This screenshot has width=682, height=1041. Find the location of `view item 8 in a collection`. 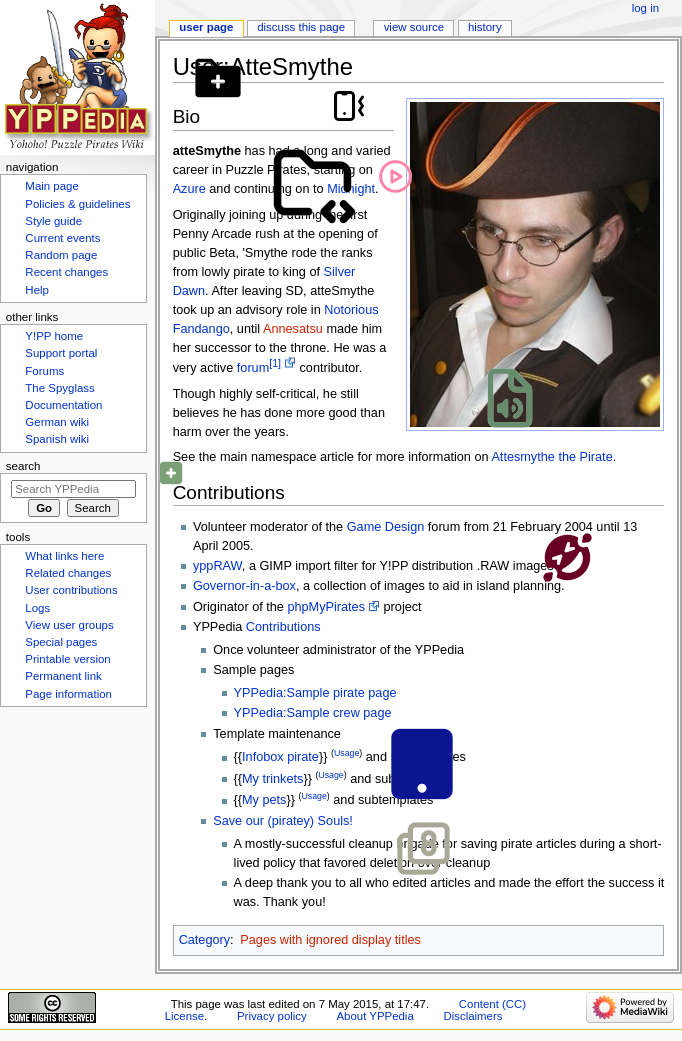

view item 8 in a collection is located at coordinates (423, 848).